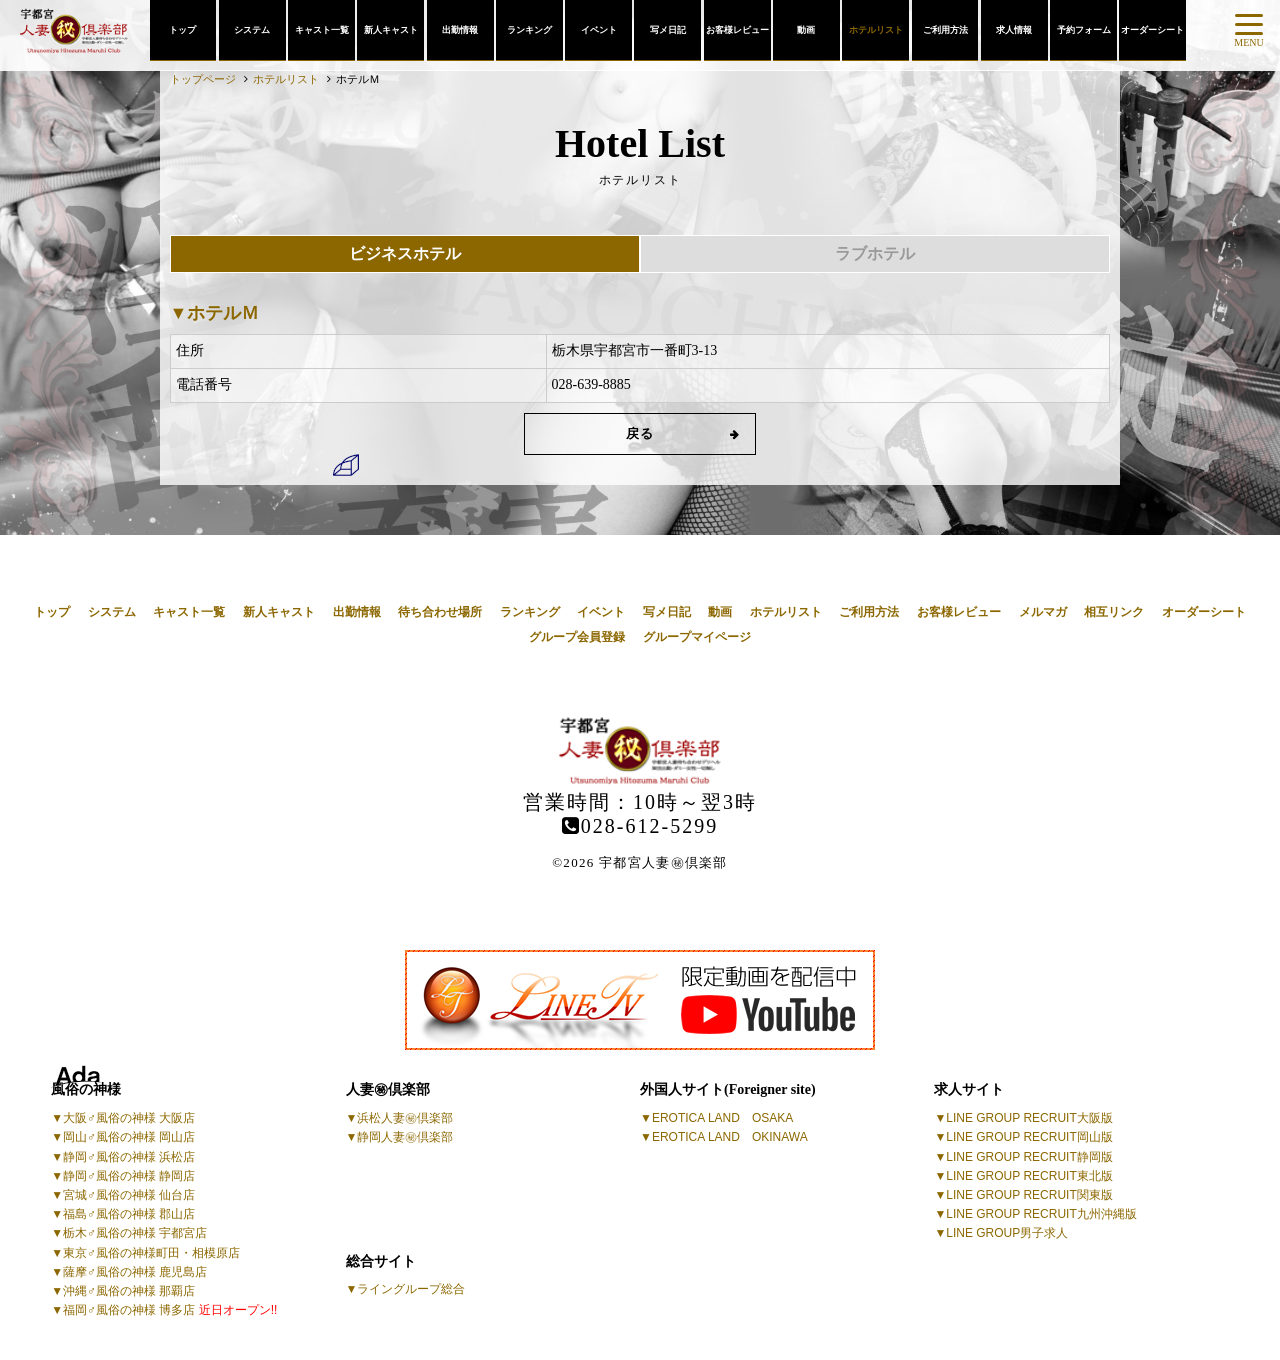 This screenshot has height=1360, width=1280. What do you see at coordinates (346, 465) in the screenshot?
I see `rollbar error monitoring service logo` at bounding box center [346, 465].